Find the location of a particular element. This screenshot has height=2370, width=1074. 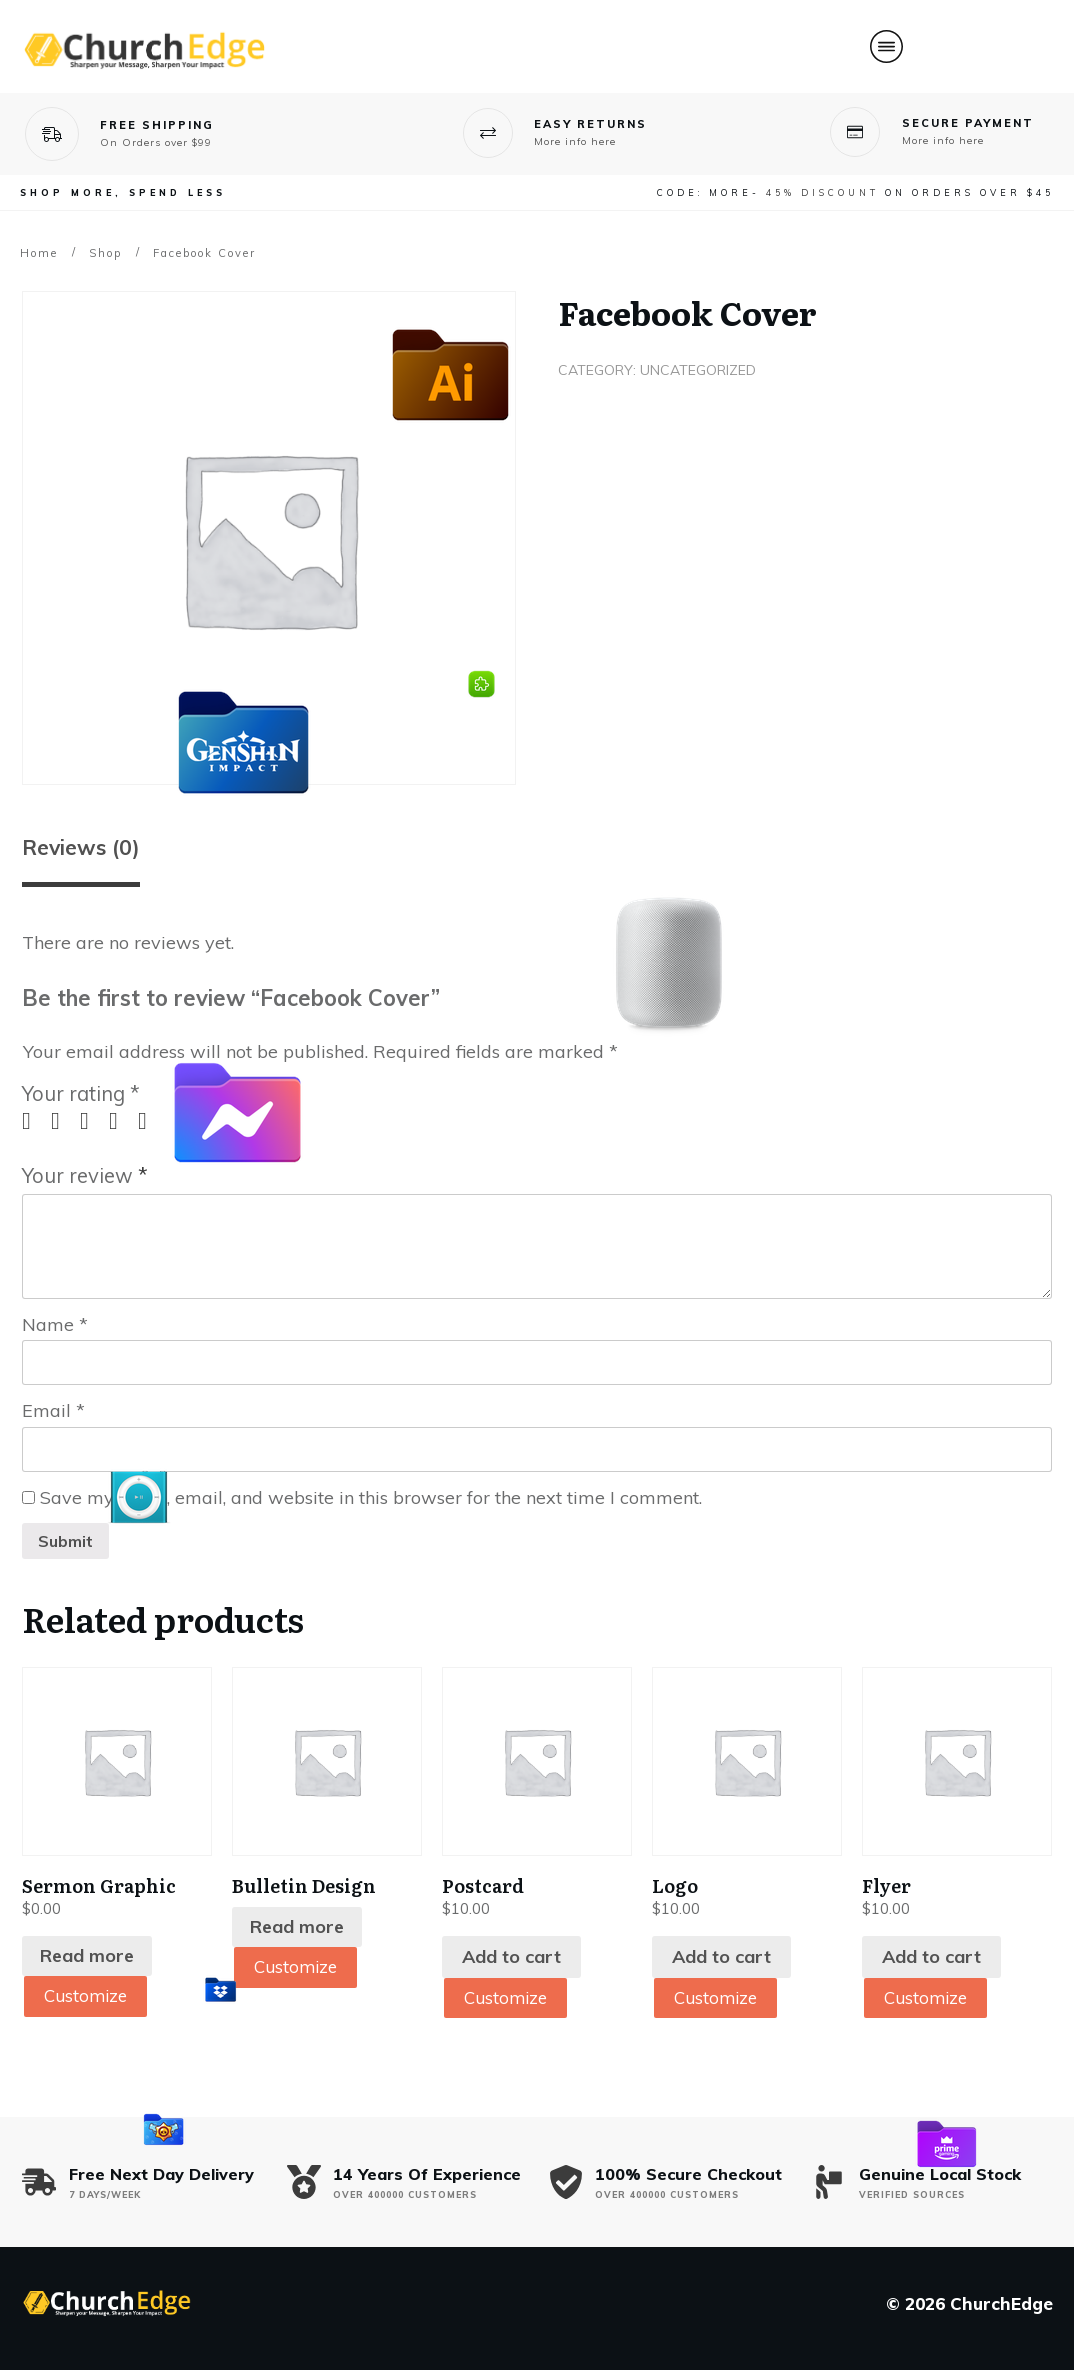

manage browser or app extensions is located at coordinates (481, 684).